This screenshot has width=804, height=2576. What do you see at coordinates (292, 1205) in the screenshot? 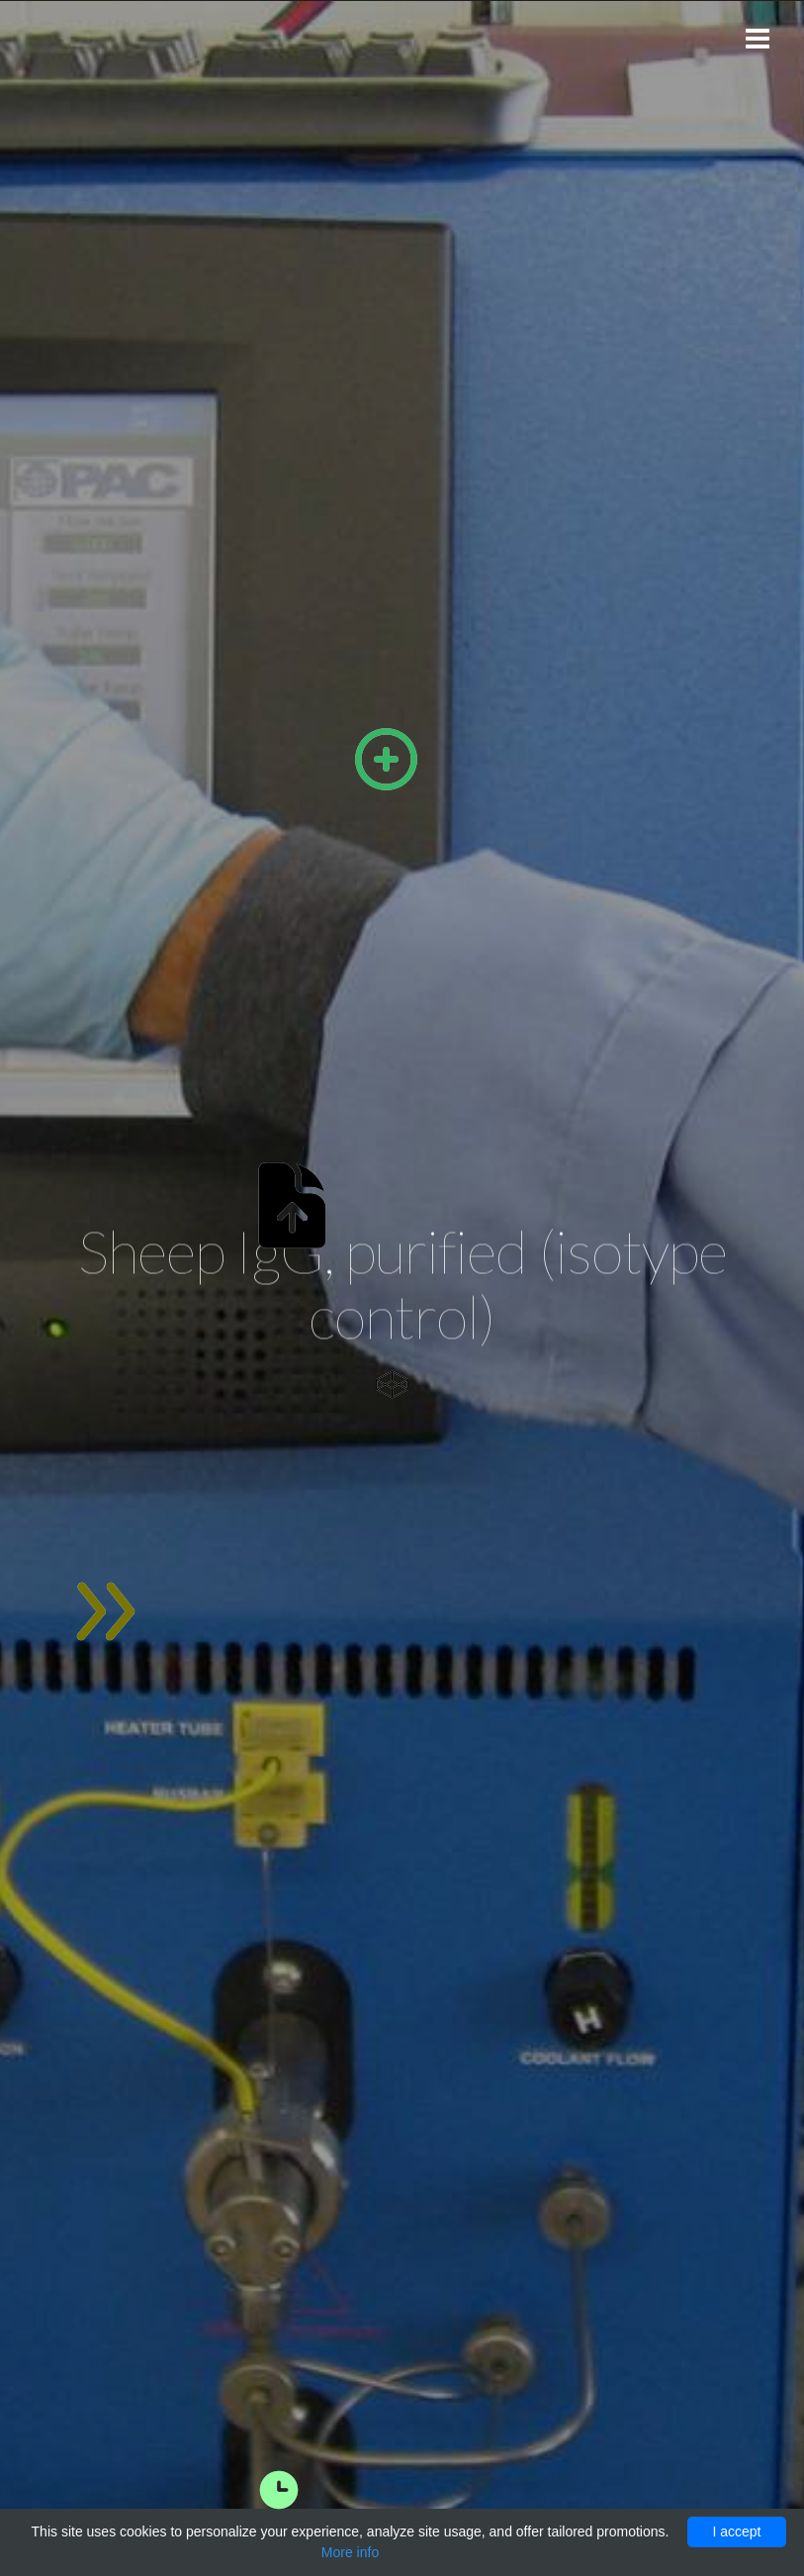
I see `upload a document` at bounding box center [292, 1205].